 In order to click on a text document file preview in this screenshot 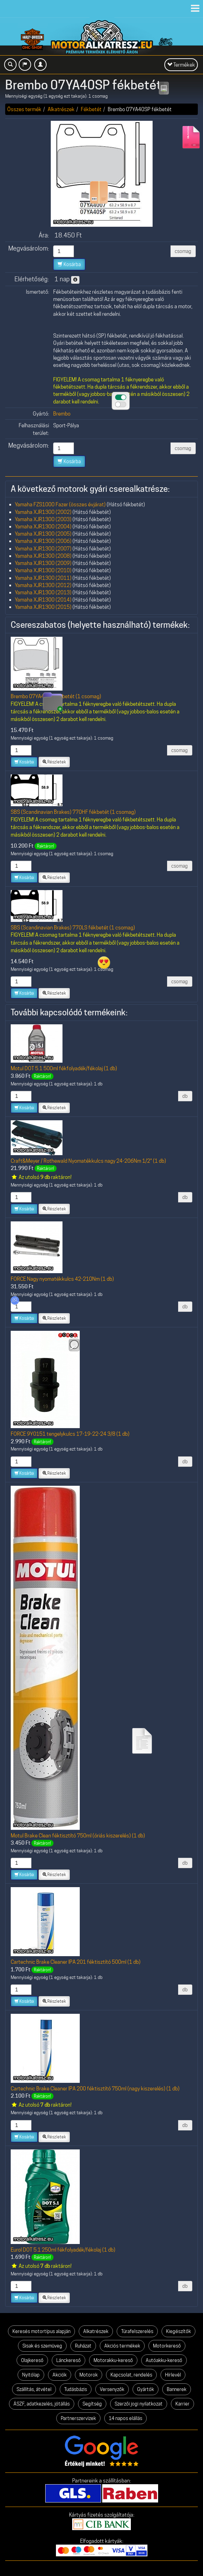, I will do `click(142, 1741)`.